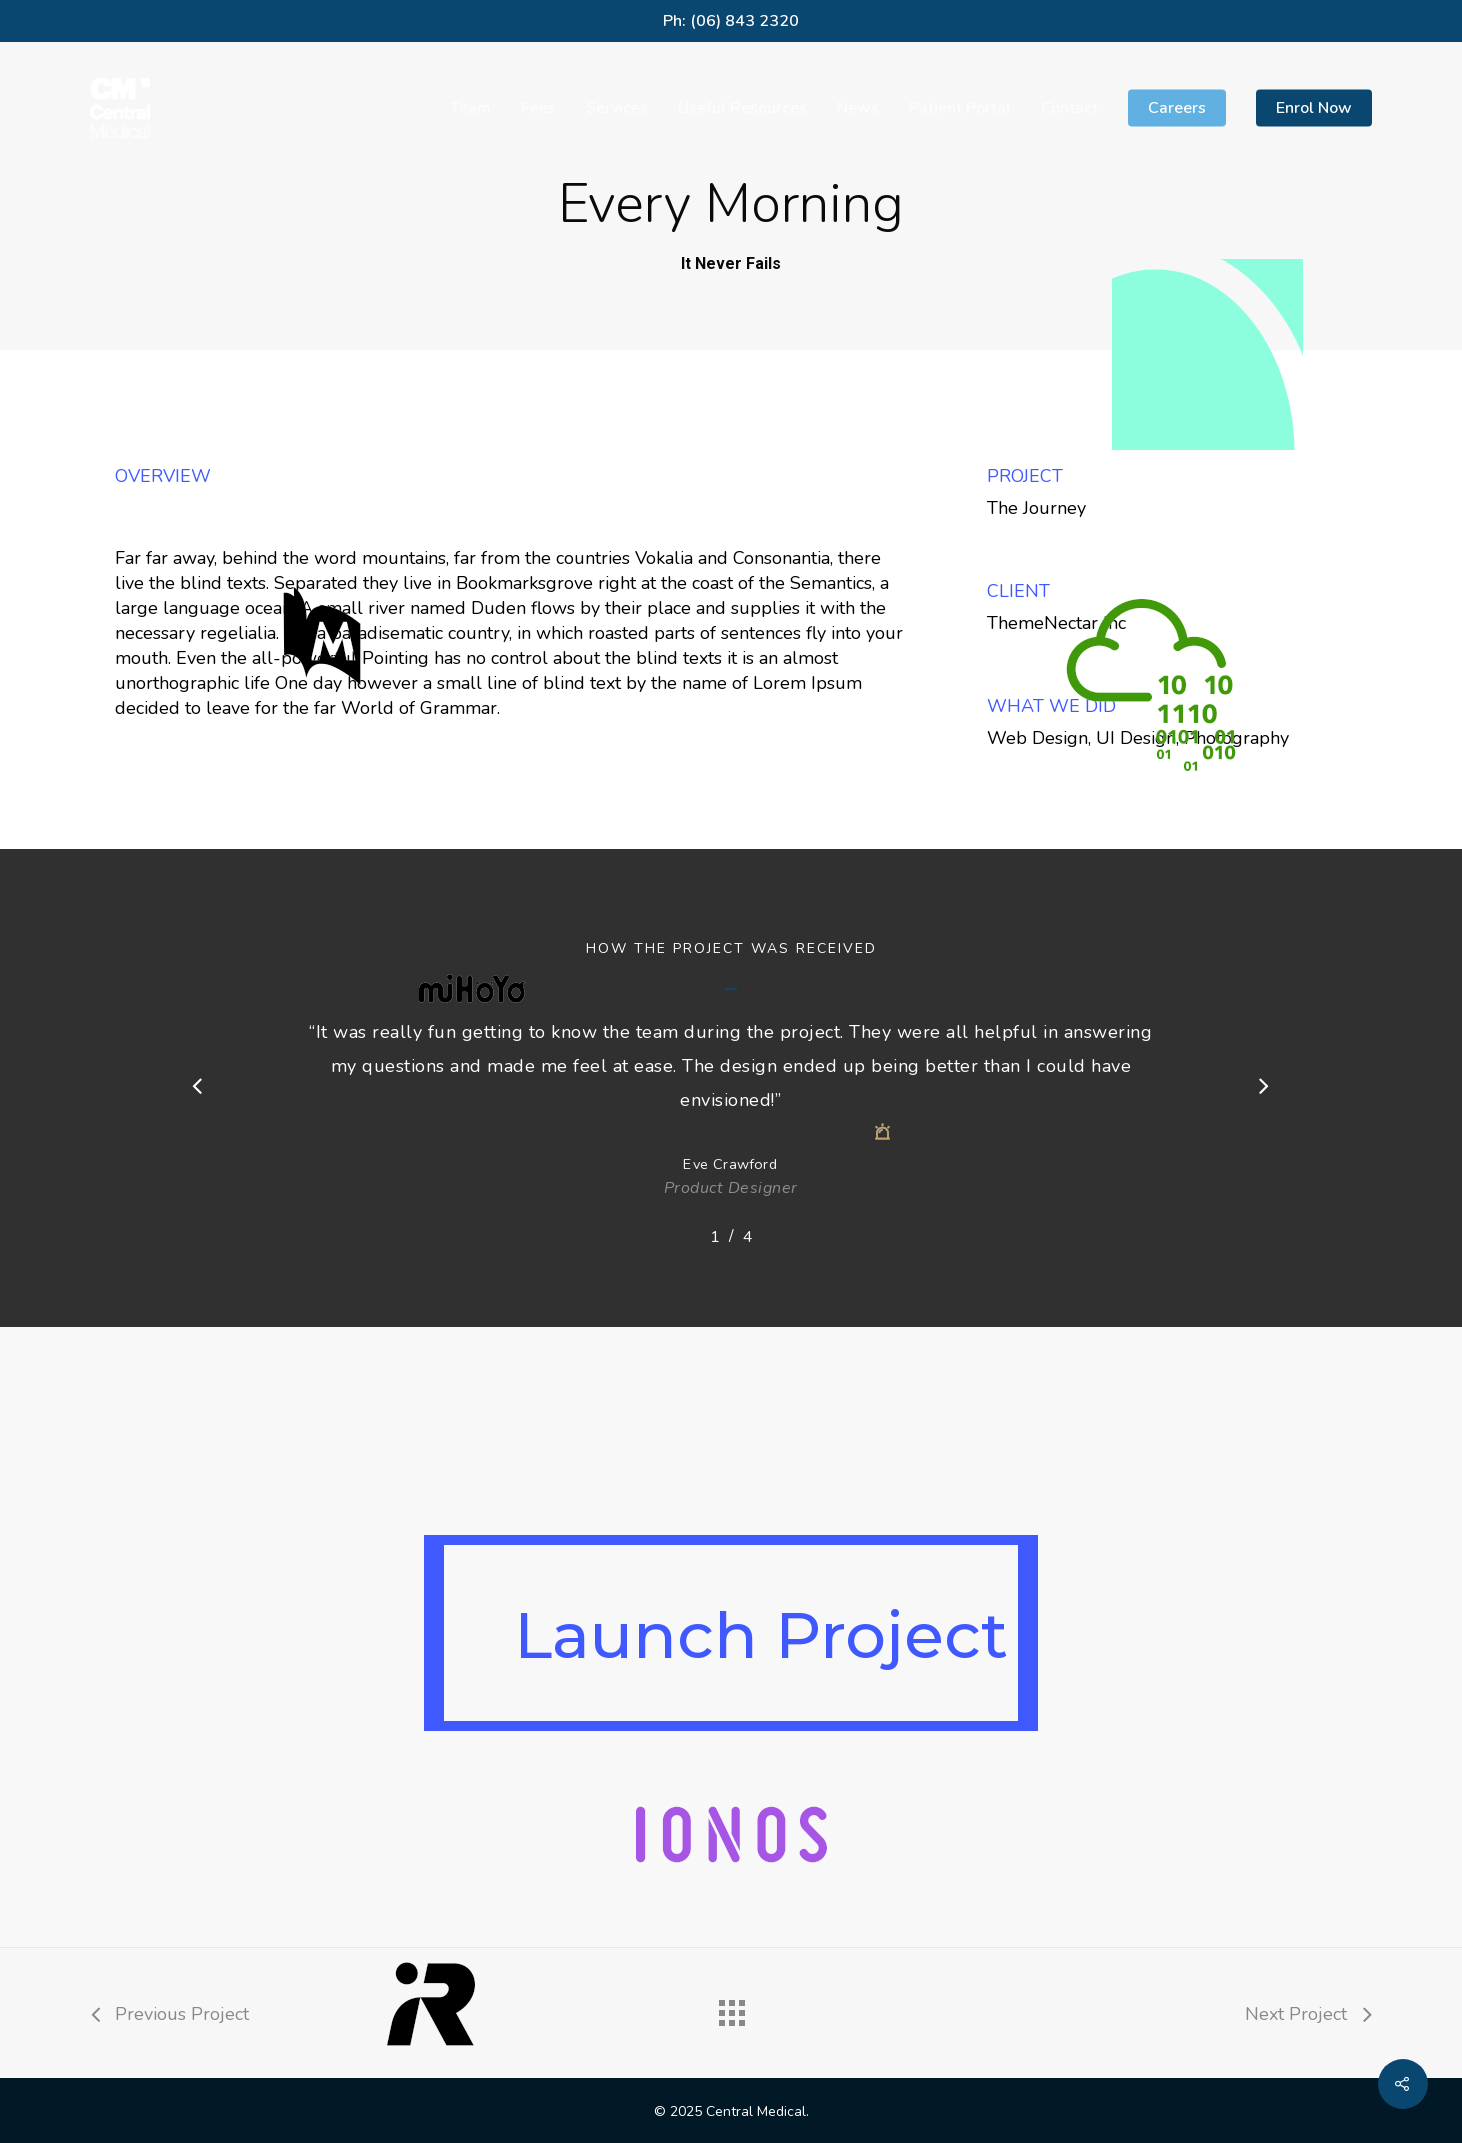 This screenshot has height=2143, width=1462. I want to click on visit miHoYo's official website or portal, so click(472, 988).